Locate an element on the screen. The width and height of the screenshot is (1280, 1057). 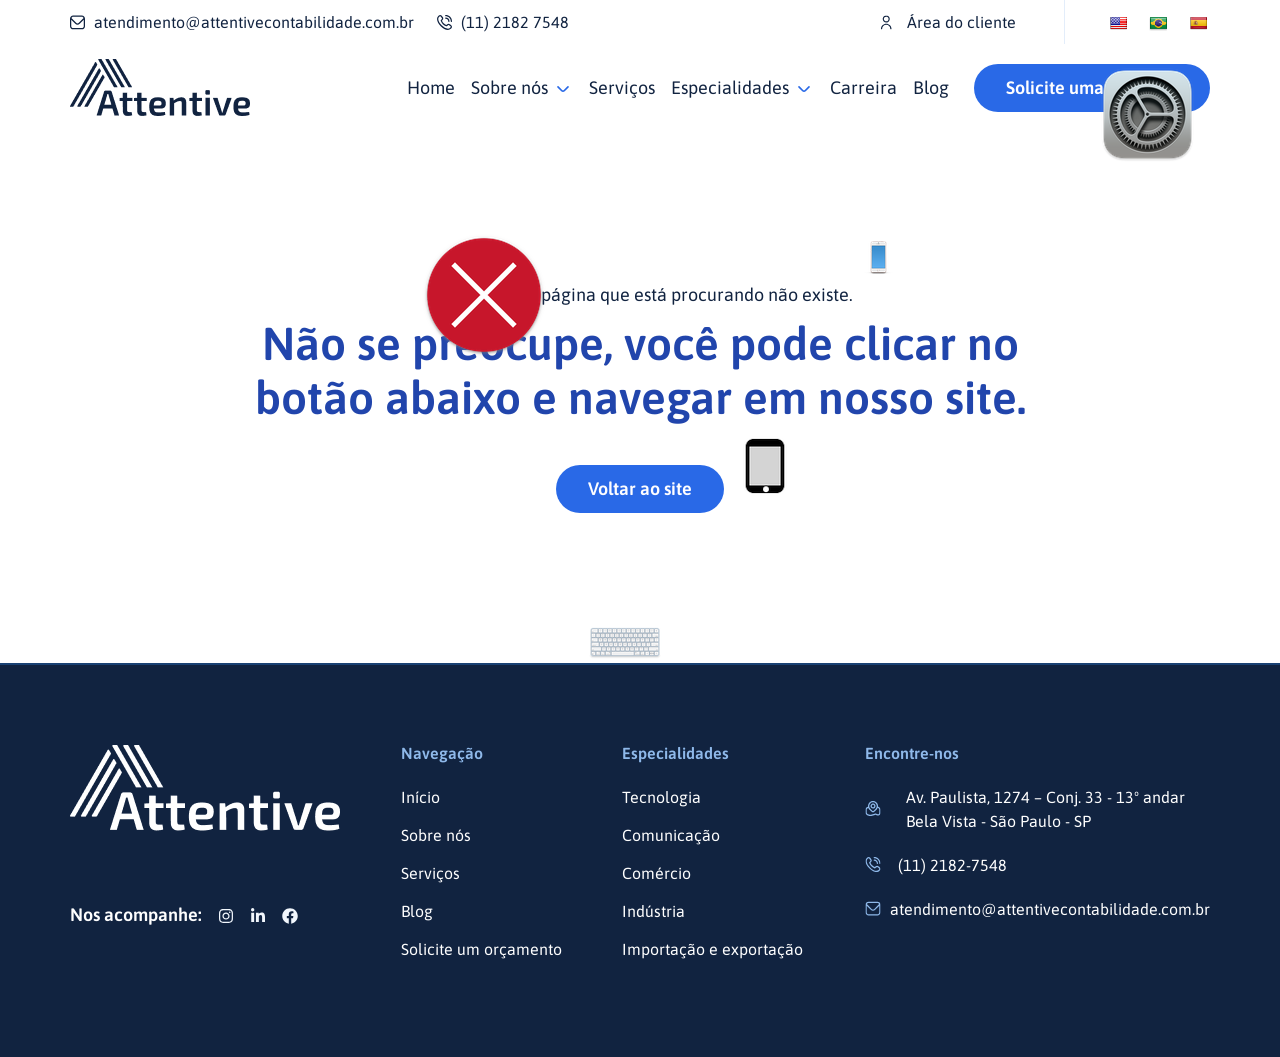
connect a bluetooth keyboard is located at coordinates (625, 642).